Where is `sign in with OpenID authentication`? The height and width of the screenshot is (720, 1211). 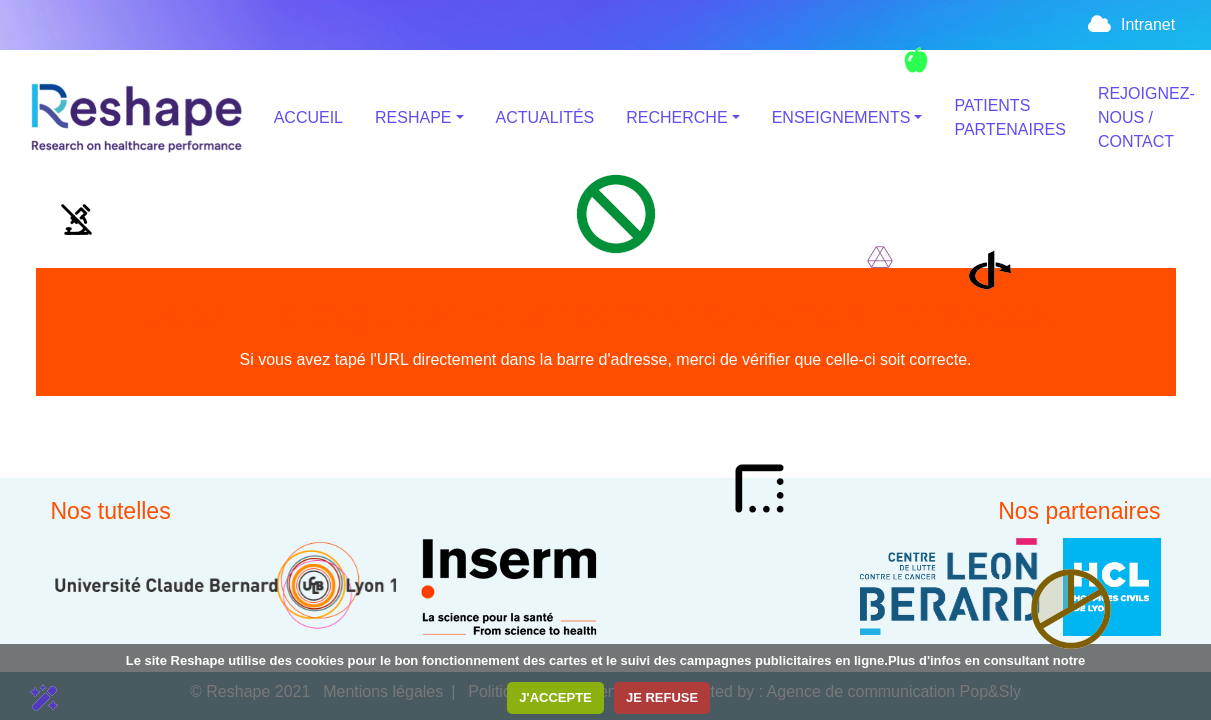
sign in with OpenID authentication is located at coordinates (990, 270).